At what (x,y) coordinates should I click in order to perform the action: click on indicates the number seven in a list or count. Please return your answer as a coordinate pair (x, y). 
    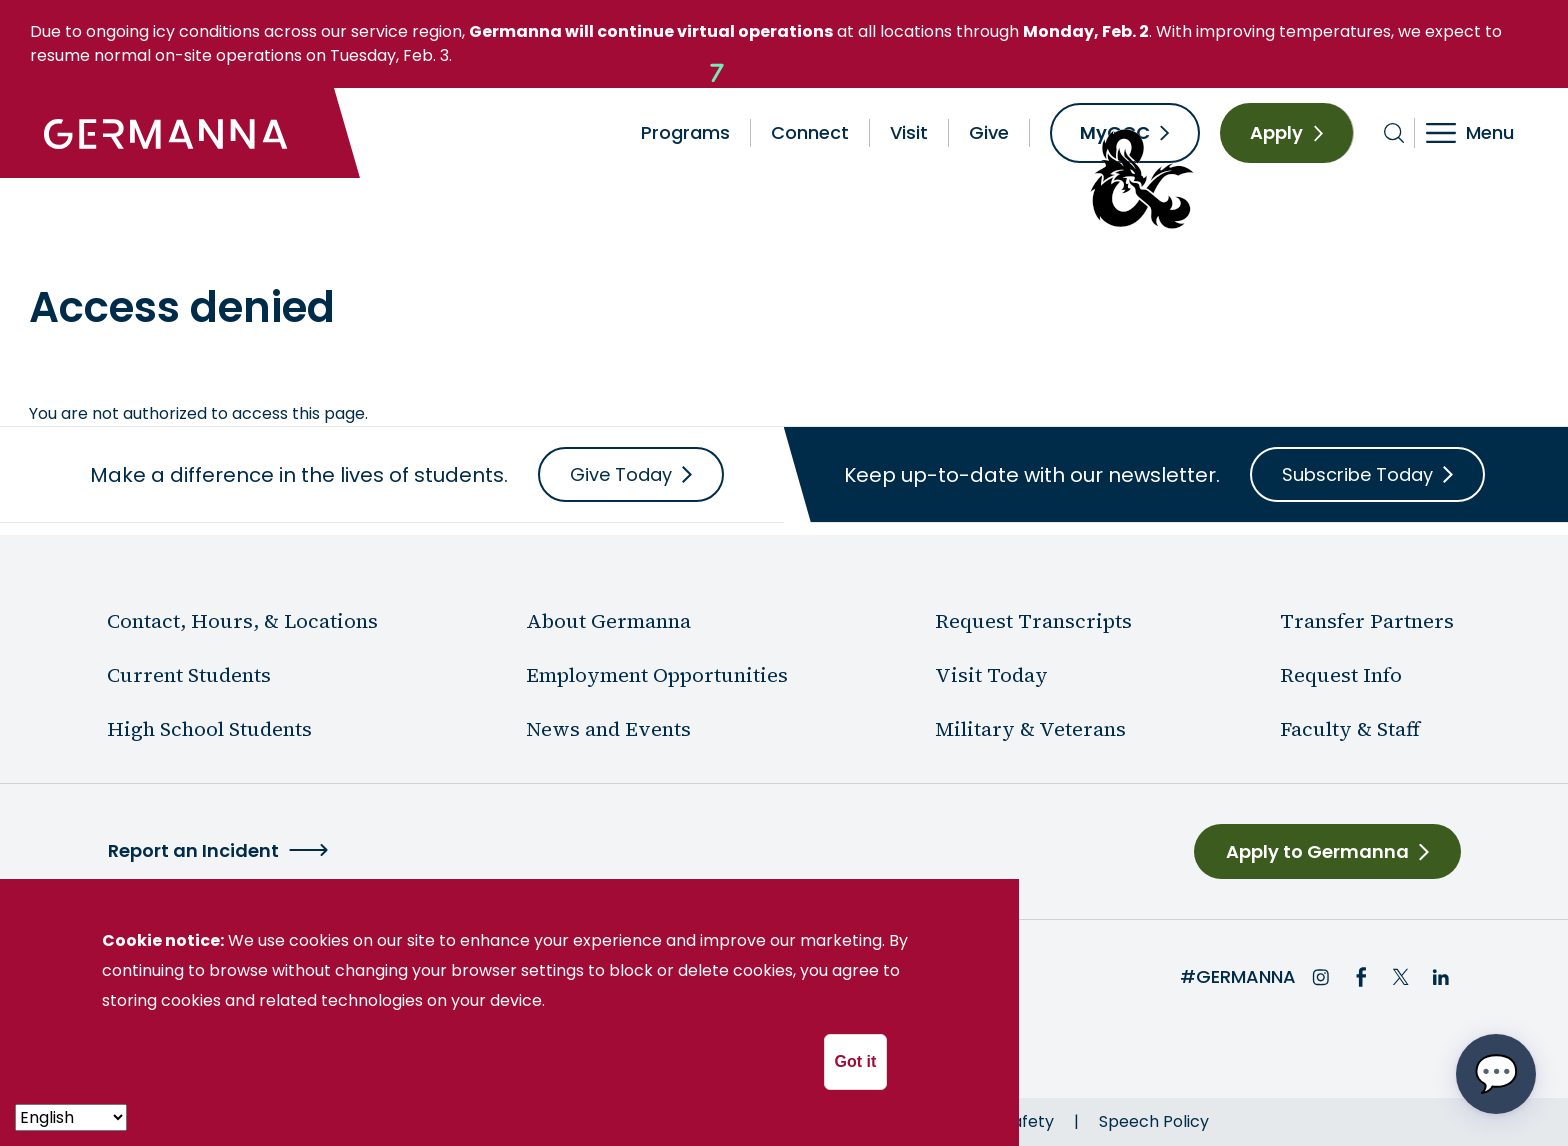
    Looking at the image, I should click on (717, 73).